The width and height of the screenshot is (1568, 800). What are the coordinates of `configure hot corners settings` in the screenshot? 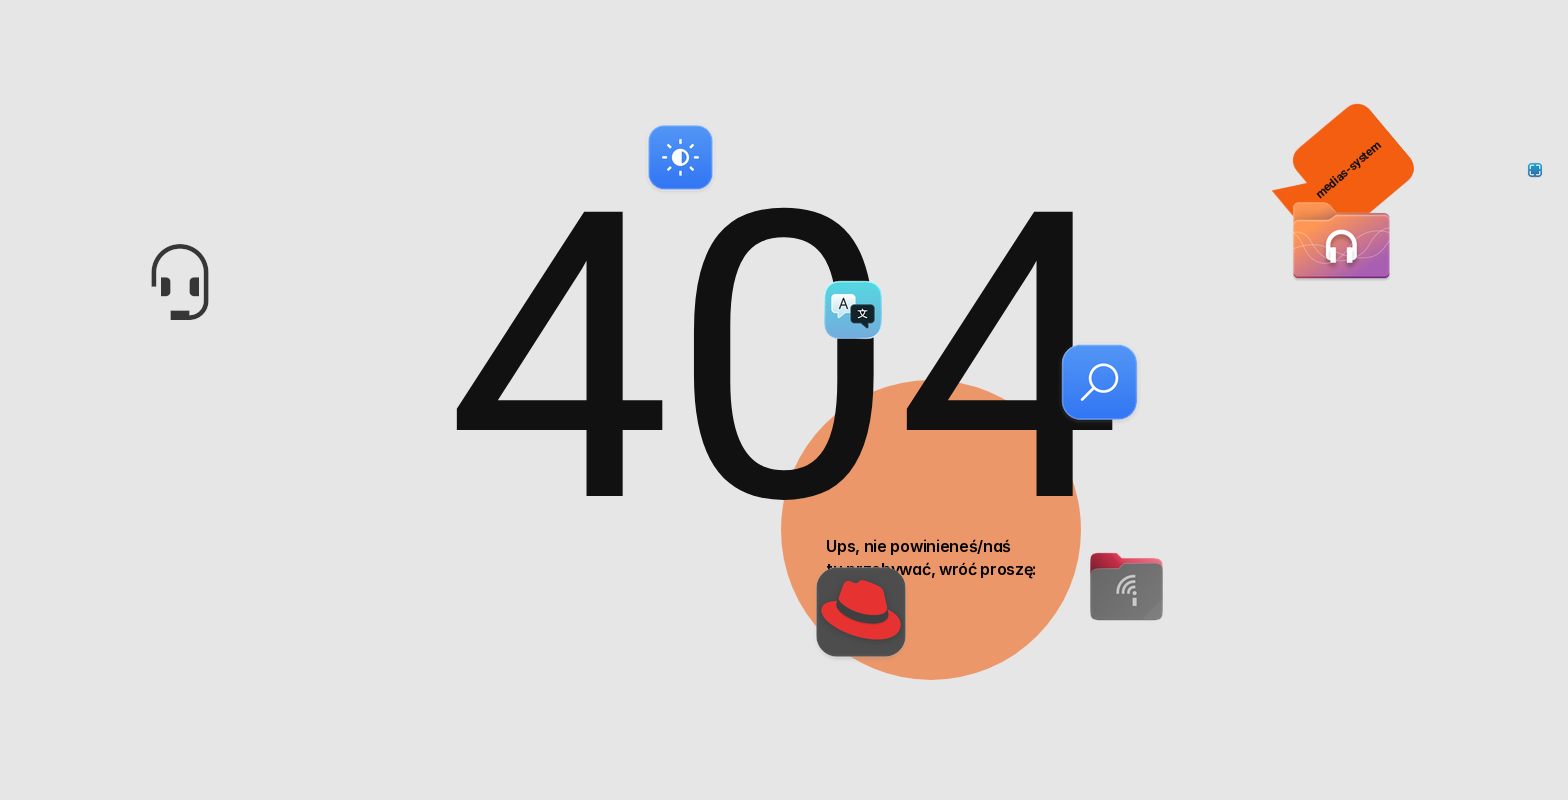 It's located at (1535, 170).